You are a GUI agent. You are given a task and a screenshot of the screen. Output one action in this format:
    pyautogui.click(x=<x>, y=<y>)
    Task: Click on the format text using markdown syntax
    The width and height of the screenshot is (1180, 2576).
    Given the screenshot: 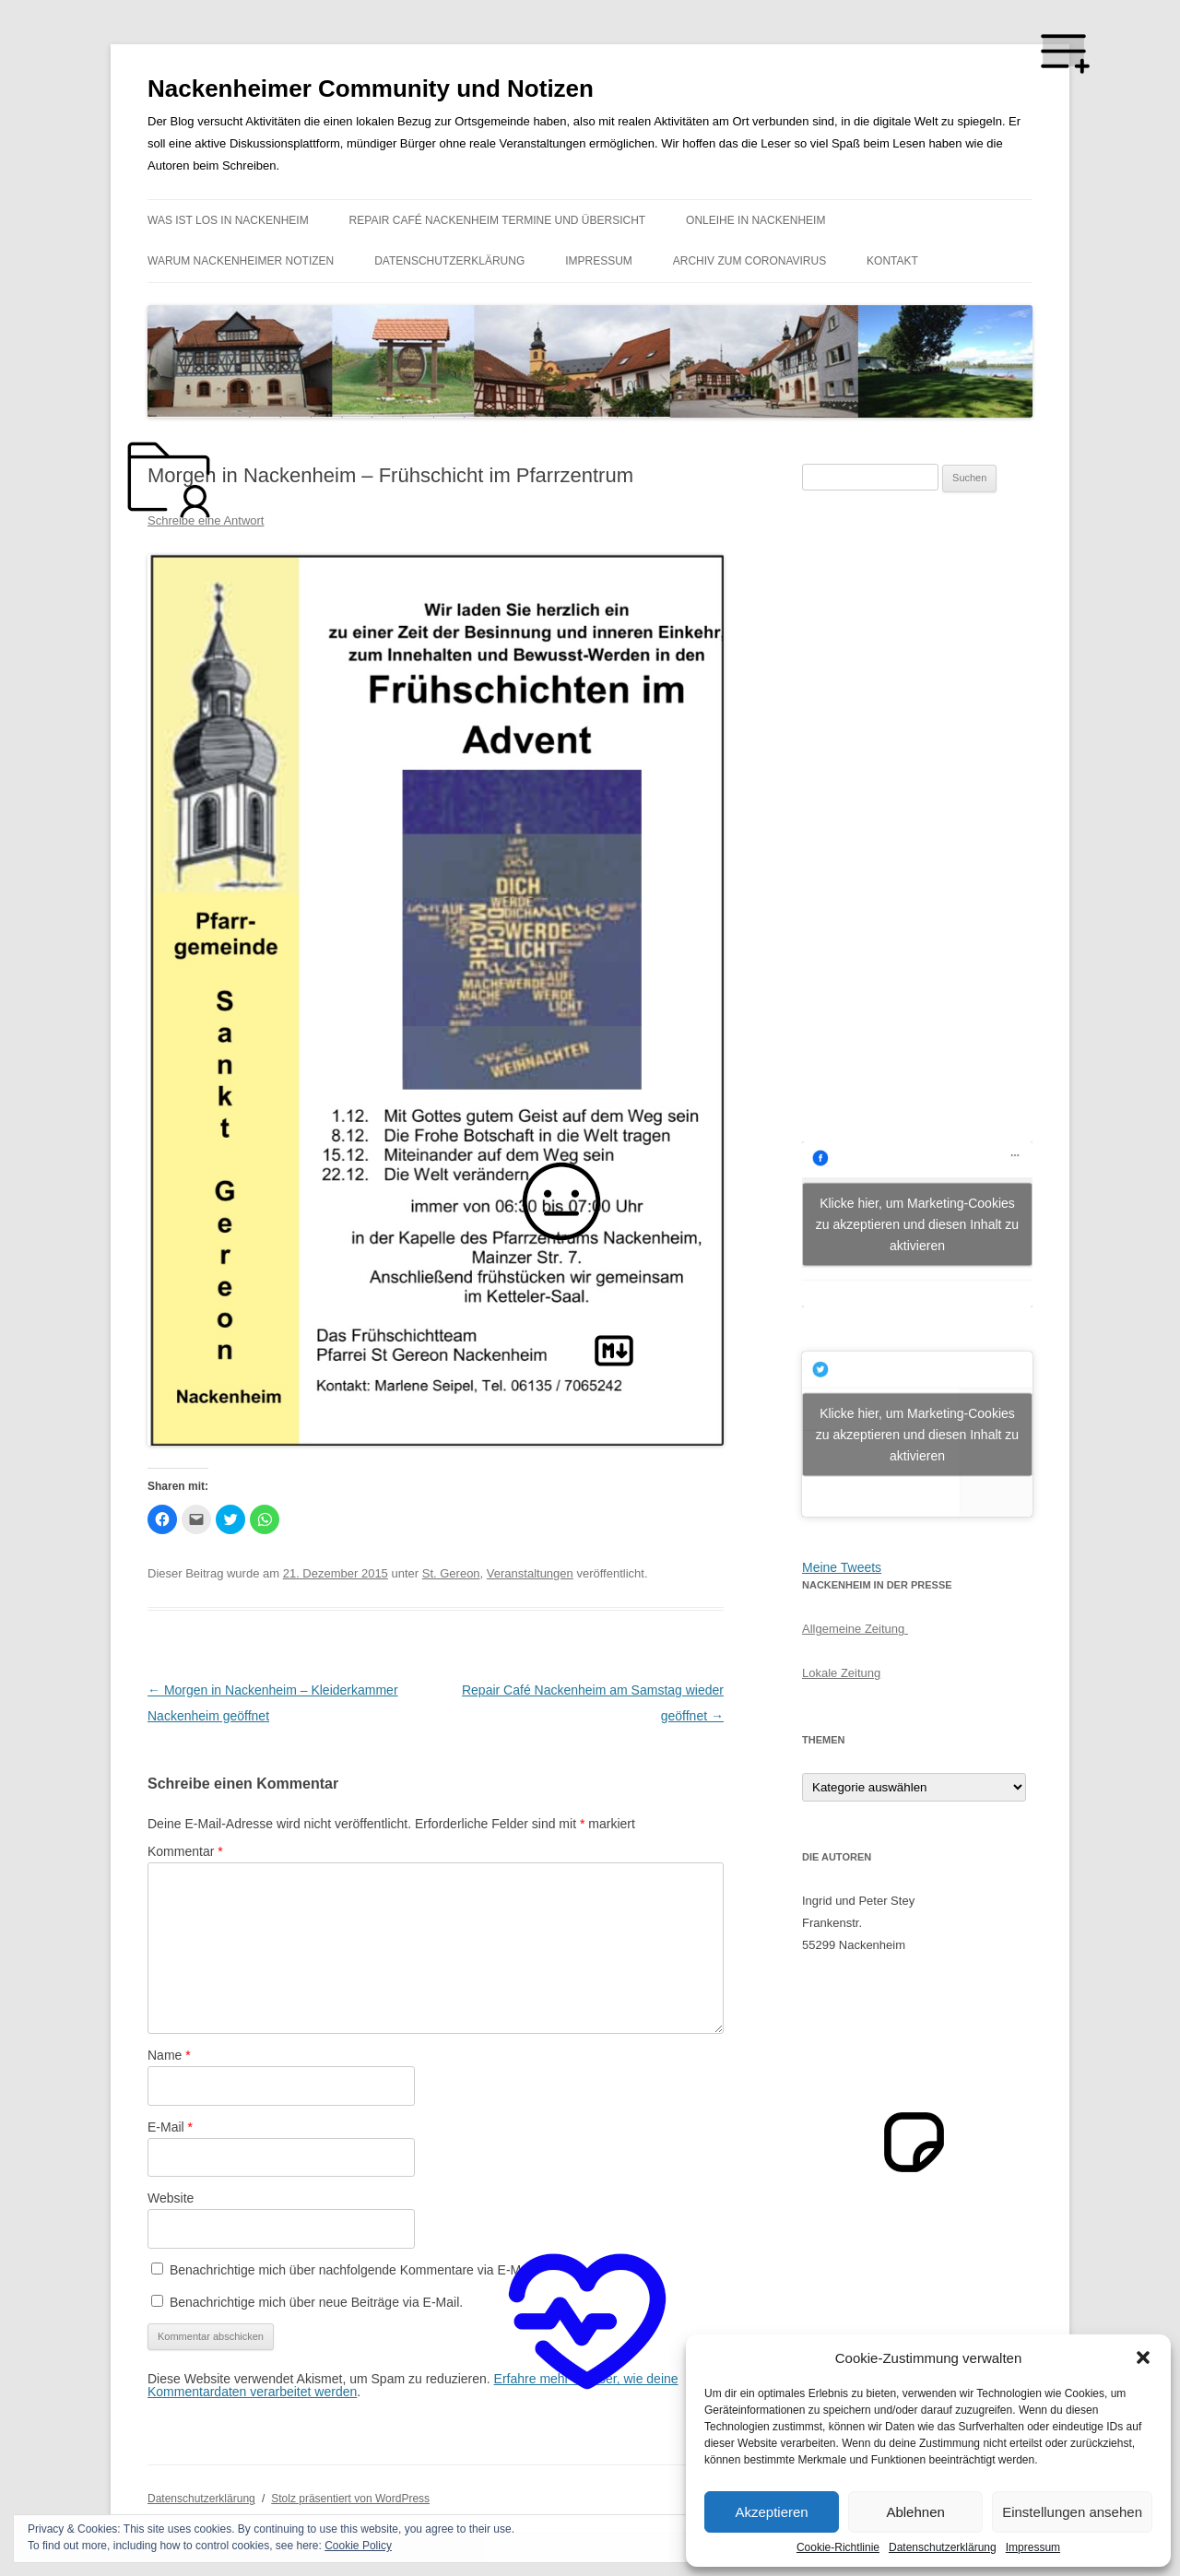 What is the action you would take?
    pyautogui.click(x=614, y=1351)
    